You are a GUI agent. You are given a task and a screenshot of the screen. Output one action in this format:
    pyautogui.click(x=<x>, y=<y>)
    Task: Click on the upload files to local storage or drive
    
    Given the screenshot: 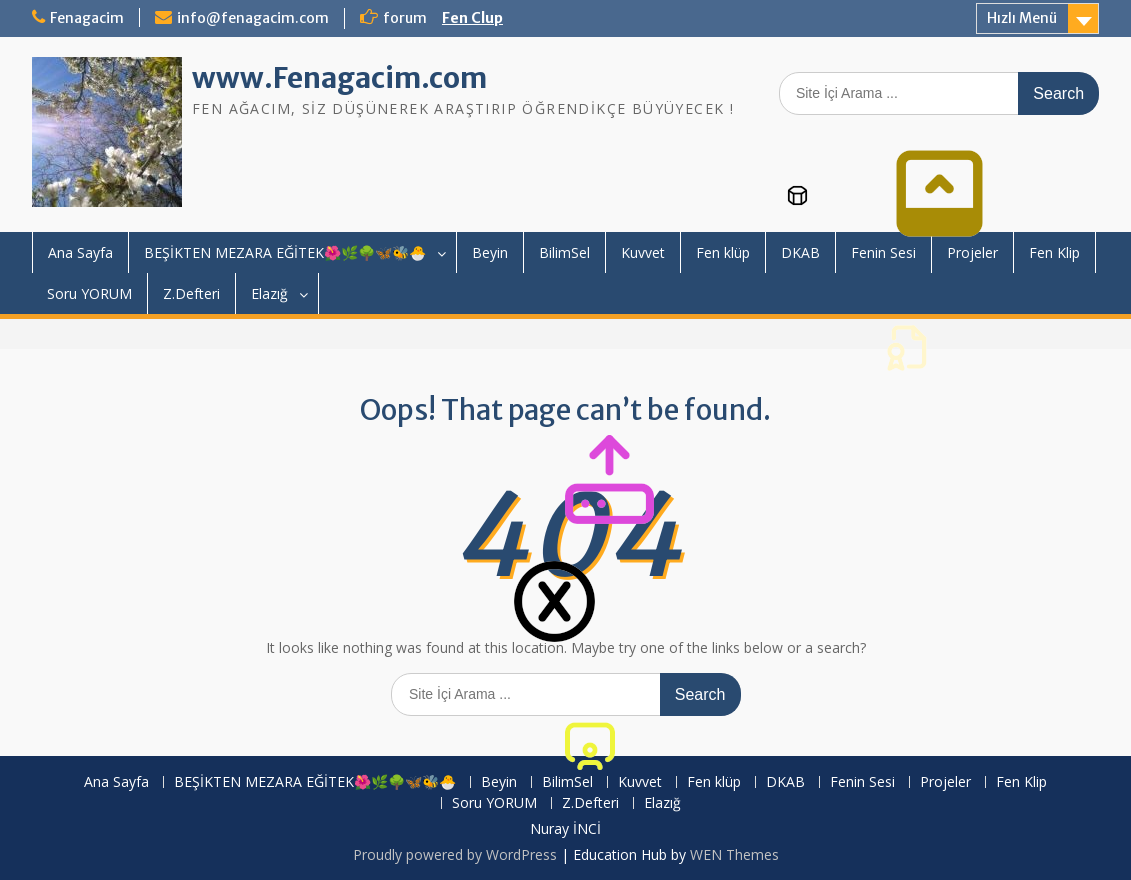 What is the action you would take?
    pyautogui.click(x=609, y=479)
    